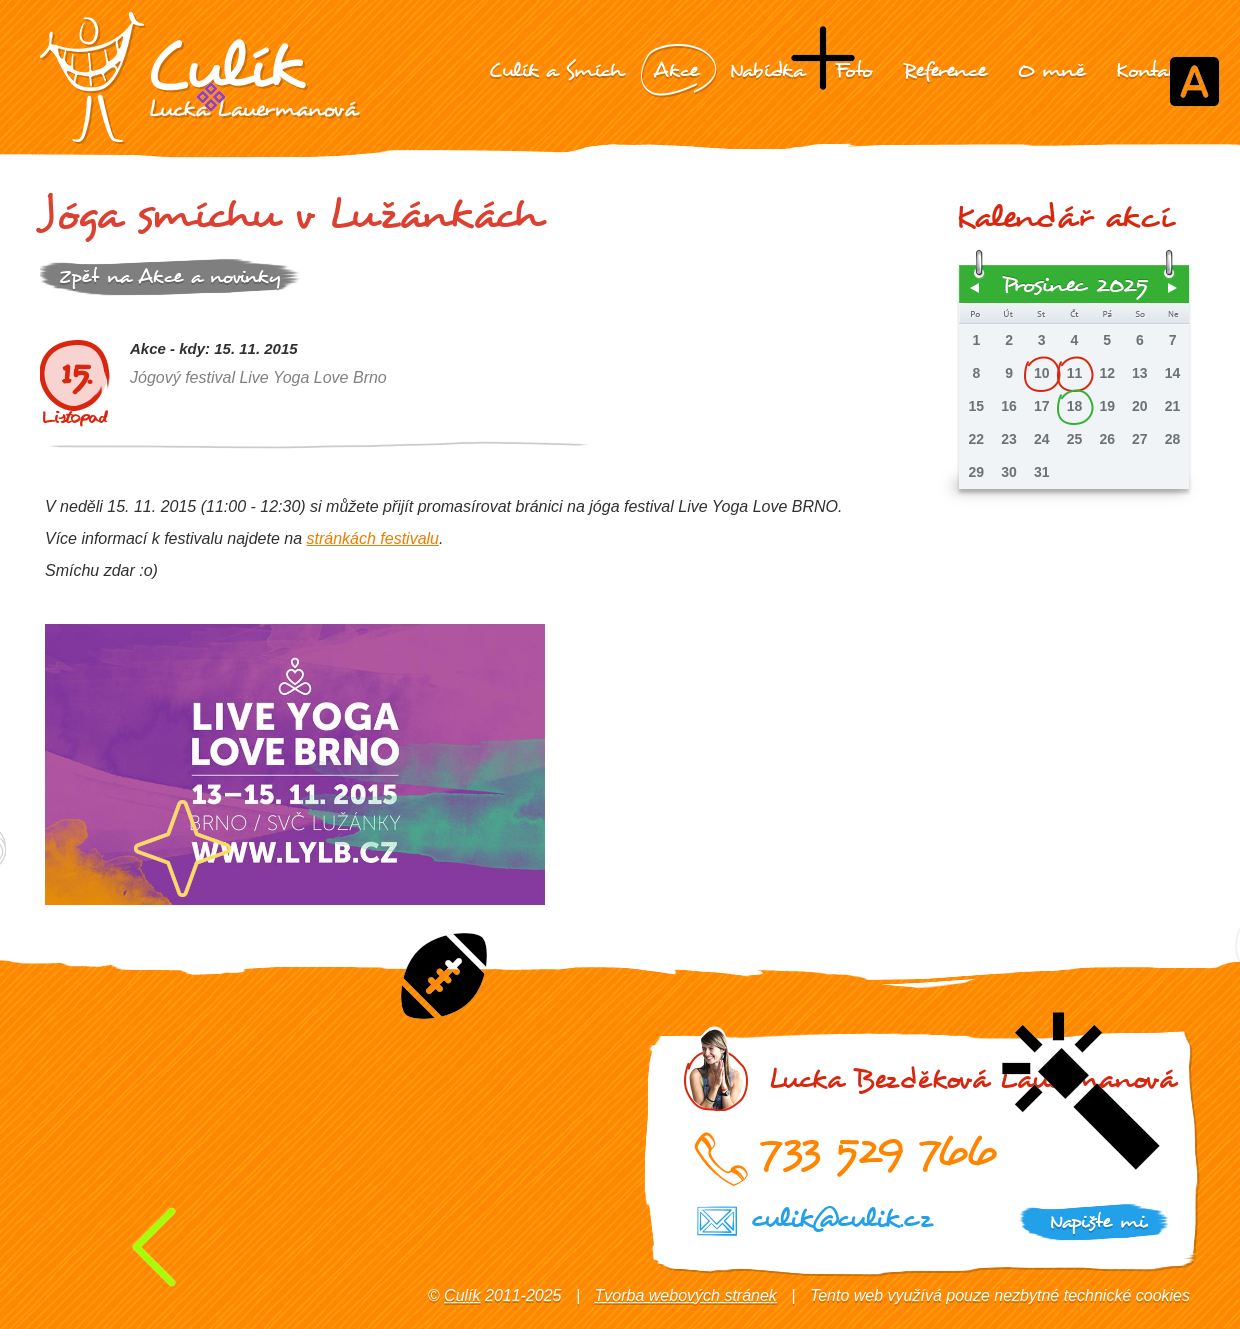 This screenshot has height=1329, width=1240. What do you see at coordinates (1194, 81) in the screenshot?
I see `download or install a new font` at bounding box center [1194, 81].